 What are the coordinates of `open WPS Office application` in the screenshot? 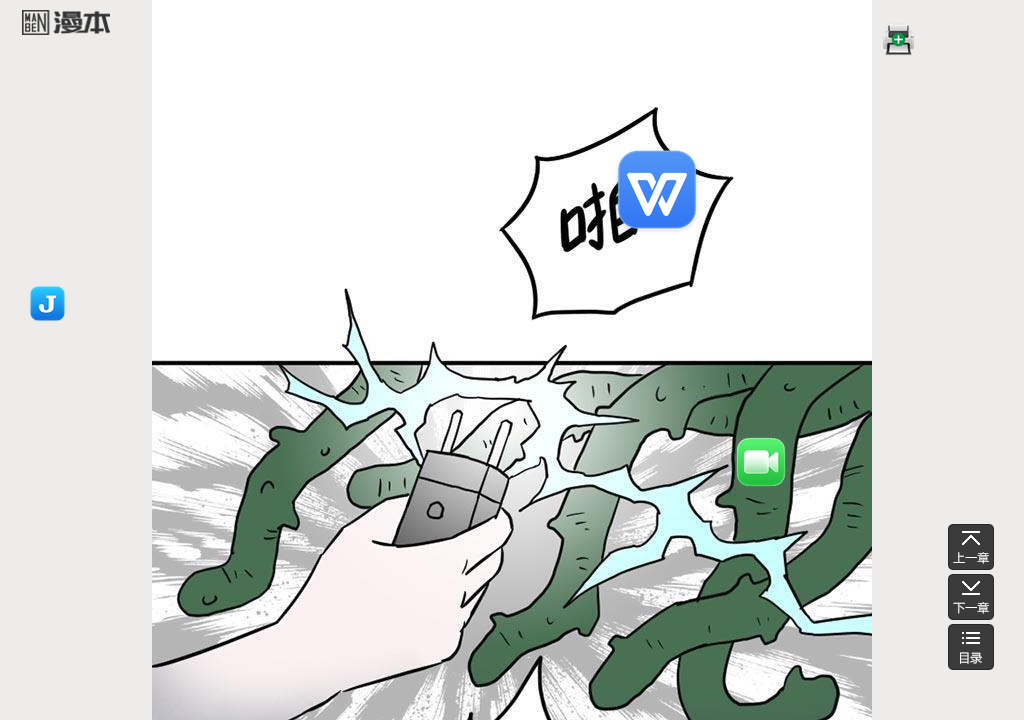 It's located at (657, 191).